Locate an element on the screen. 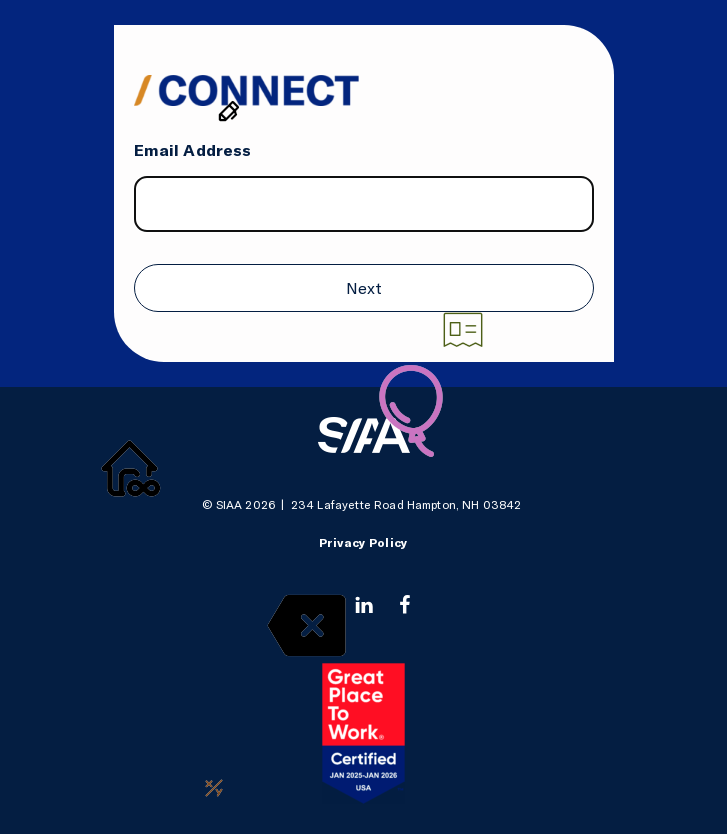 The height and width of the screenshot is (834, 727). edit or modify content is located at coordinates (228, 111).